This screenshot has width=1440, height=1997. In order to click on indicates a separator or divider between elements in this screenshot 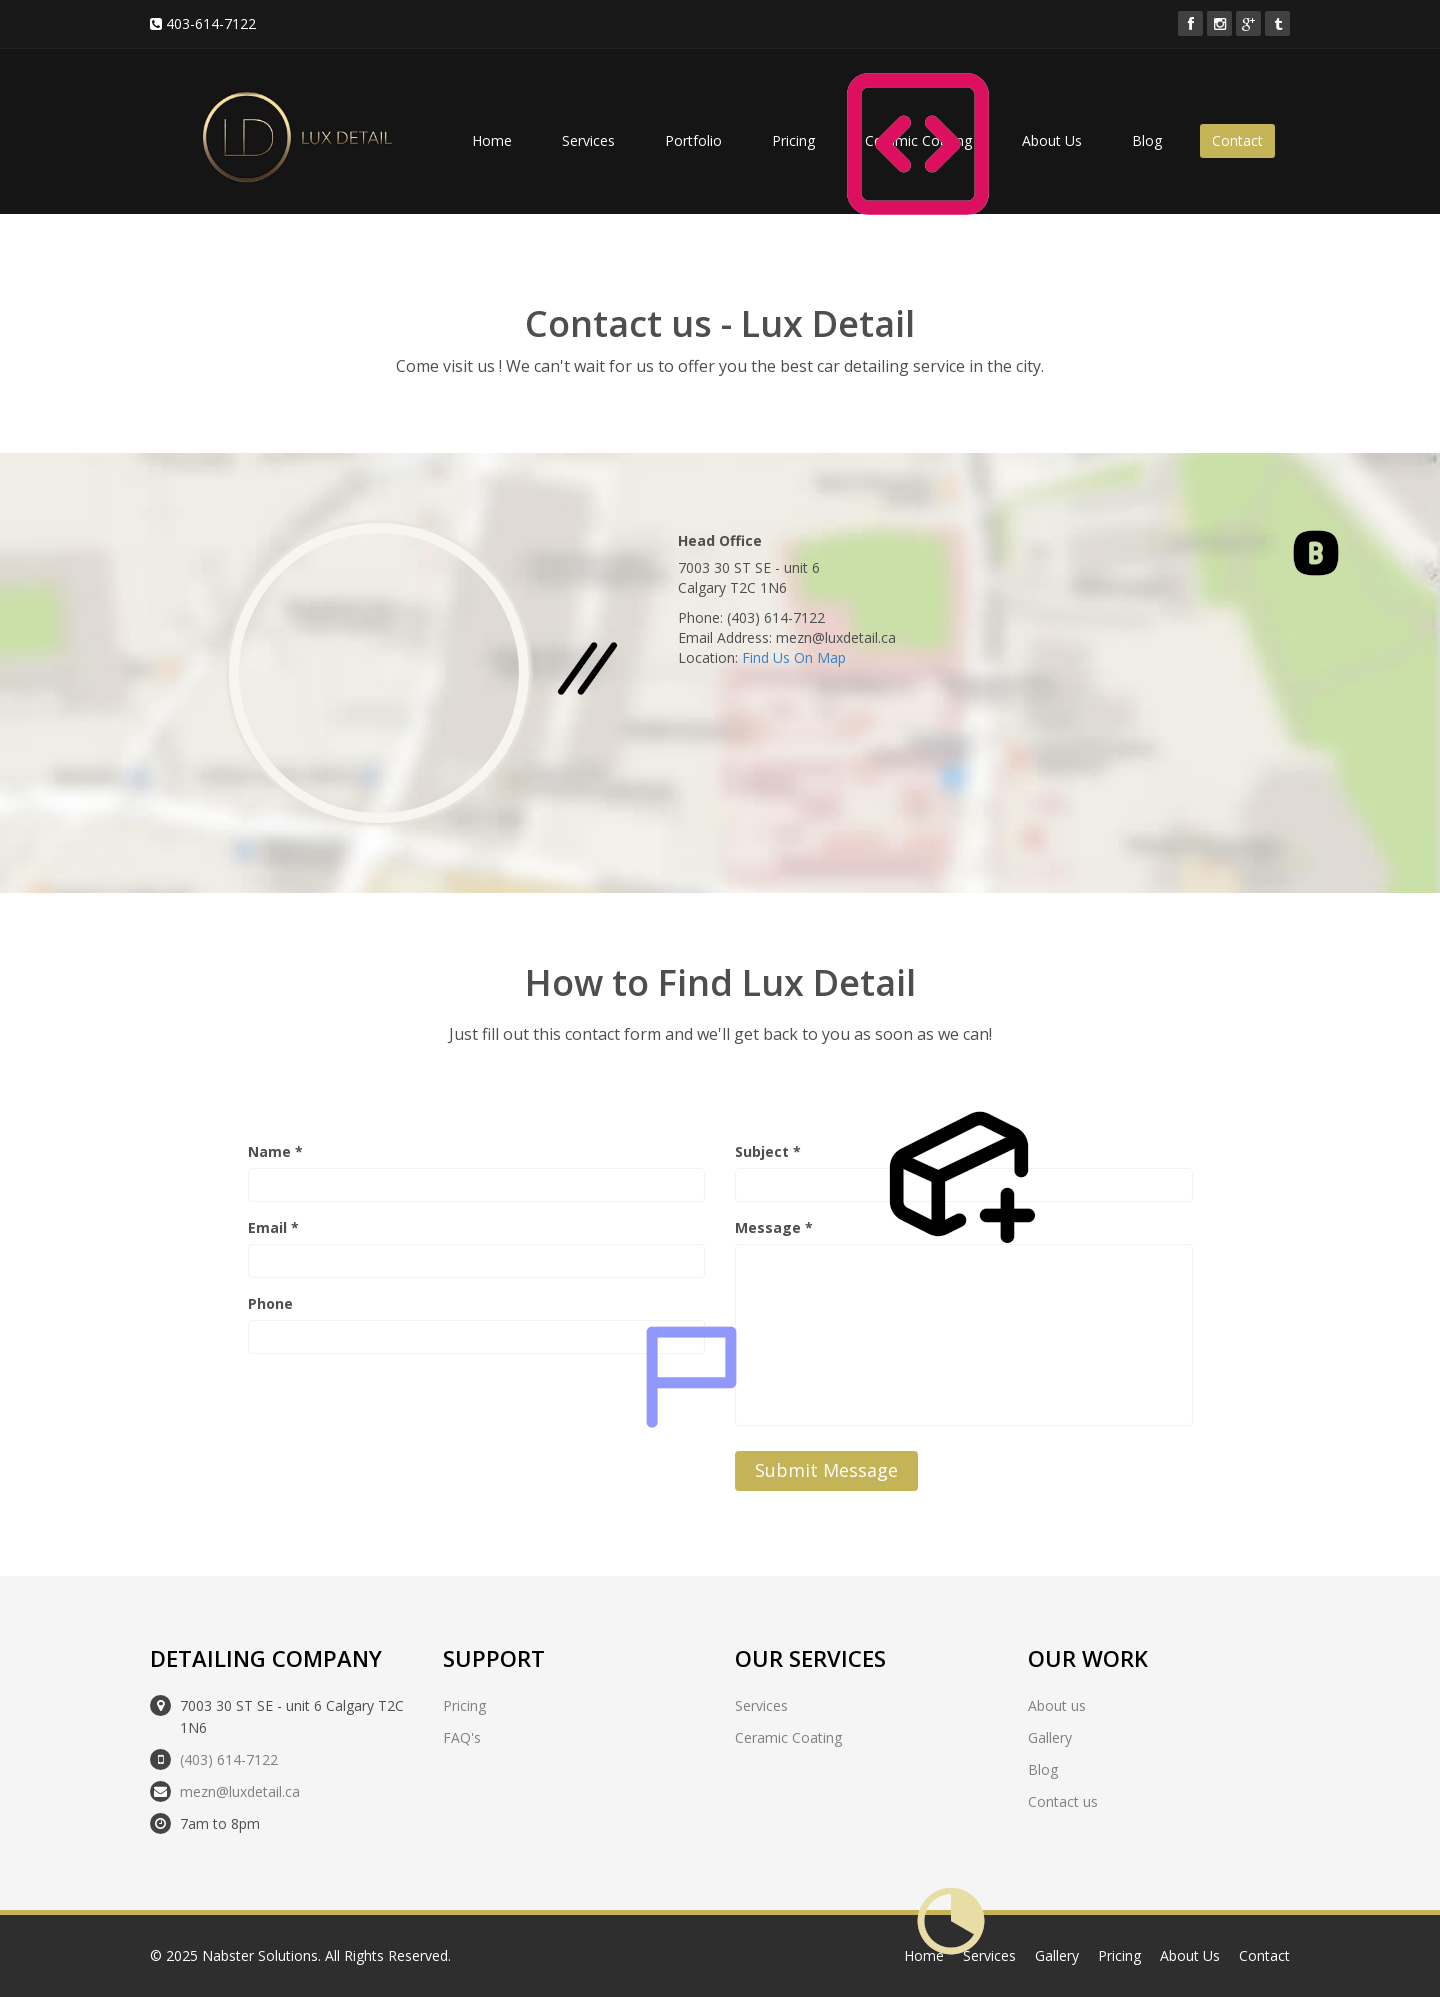, I will do `click(587, 668)`.